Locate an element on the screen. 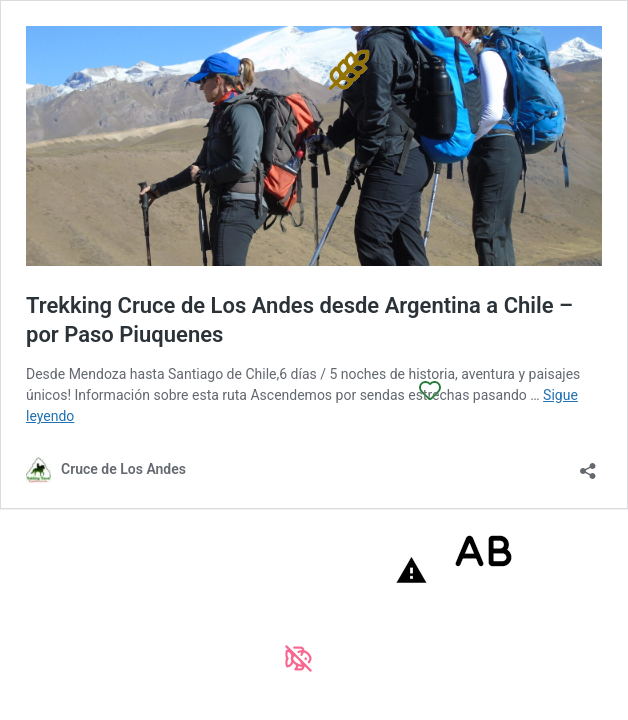 This screenshot has height=720, width=628. indicates grain or wheat-based ingredients is located at coordinates (349, 70).